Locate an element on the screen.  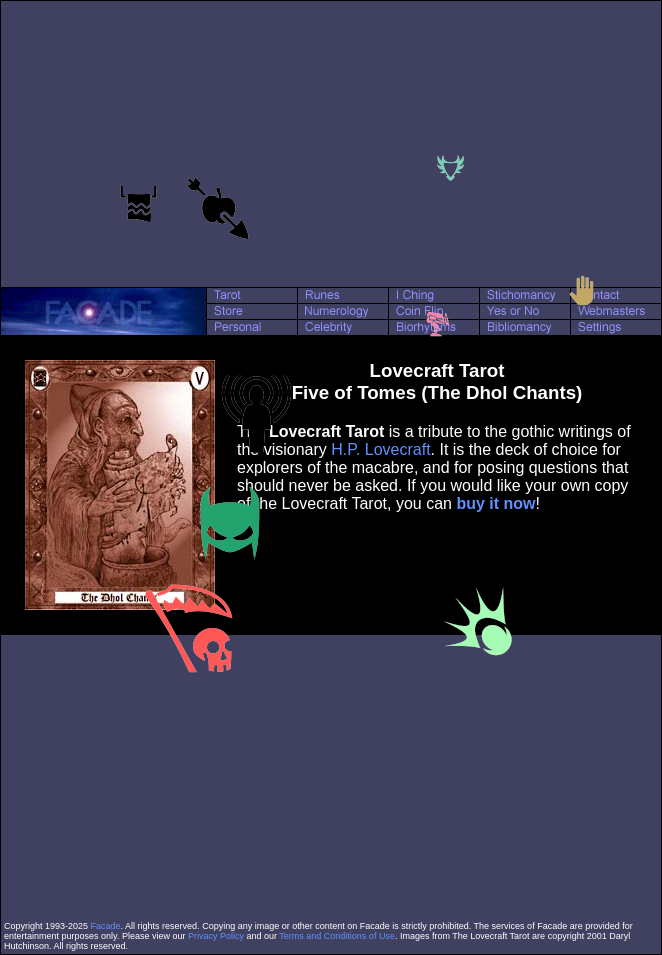
view bathroom or towel amenities is located at coordinates (138, 202).